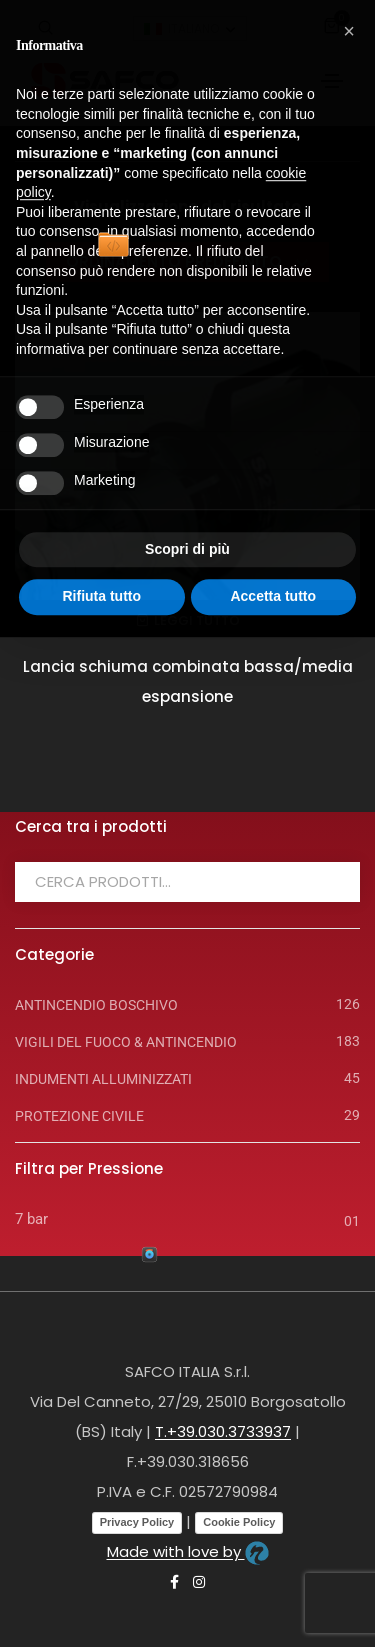  I want to click on open folder containing code or development files, so click(113, 244).